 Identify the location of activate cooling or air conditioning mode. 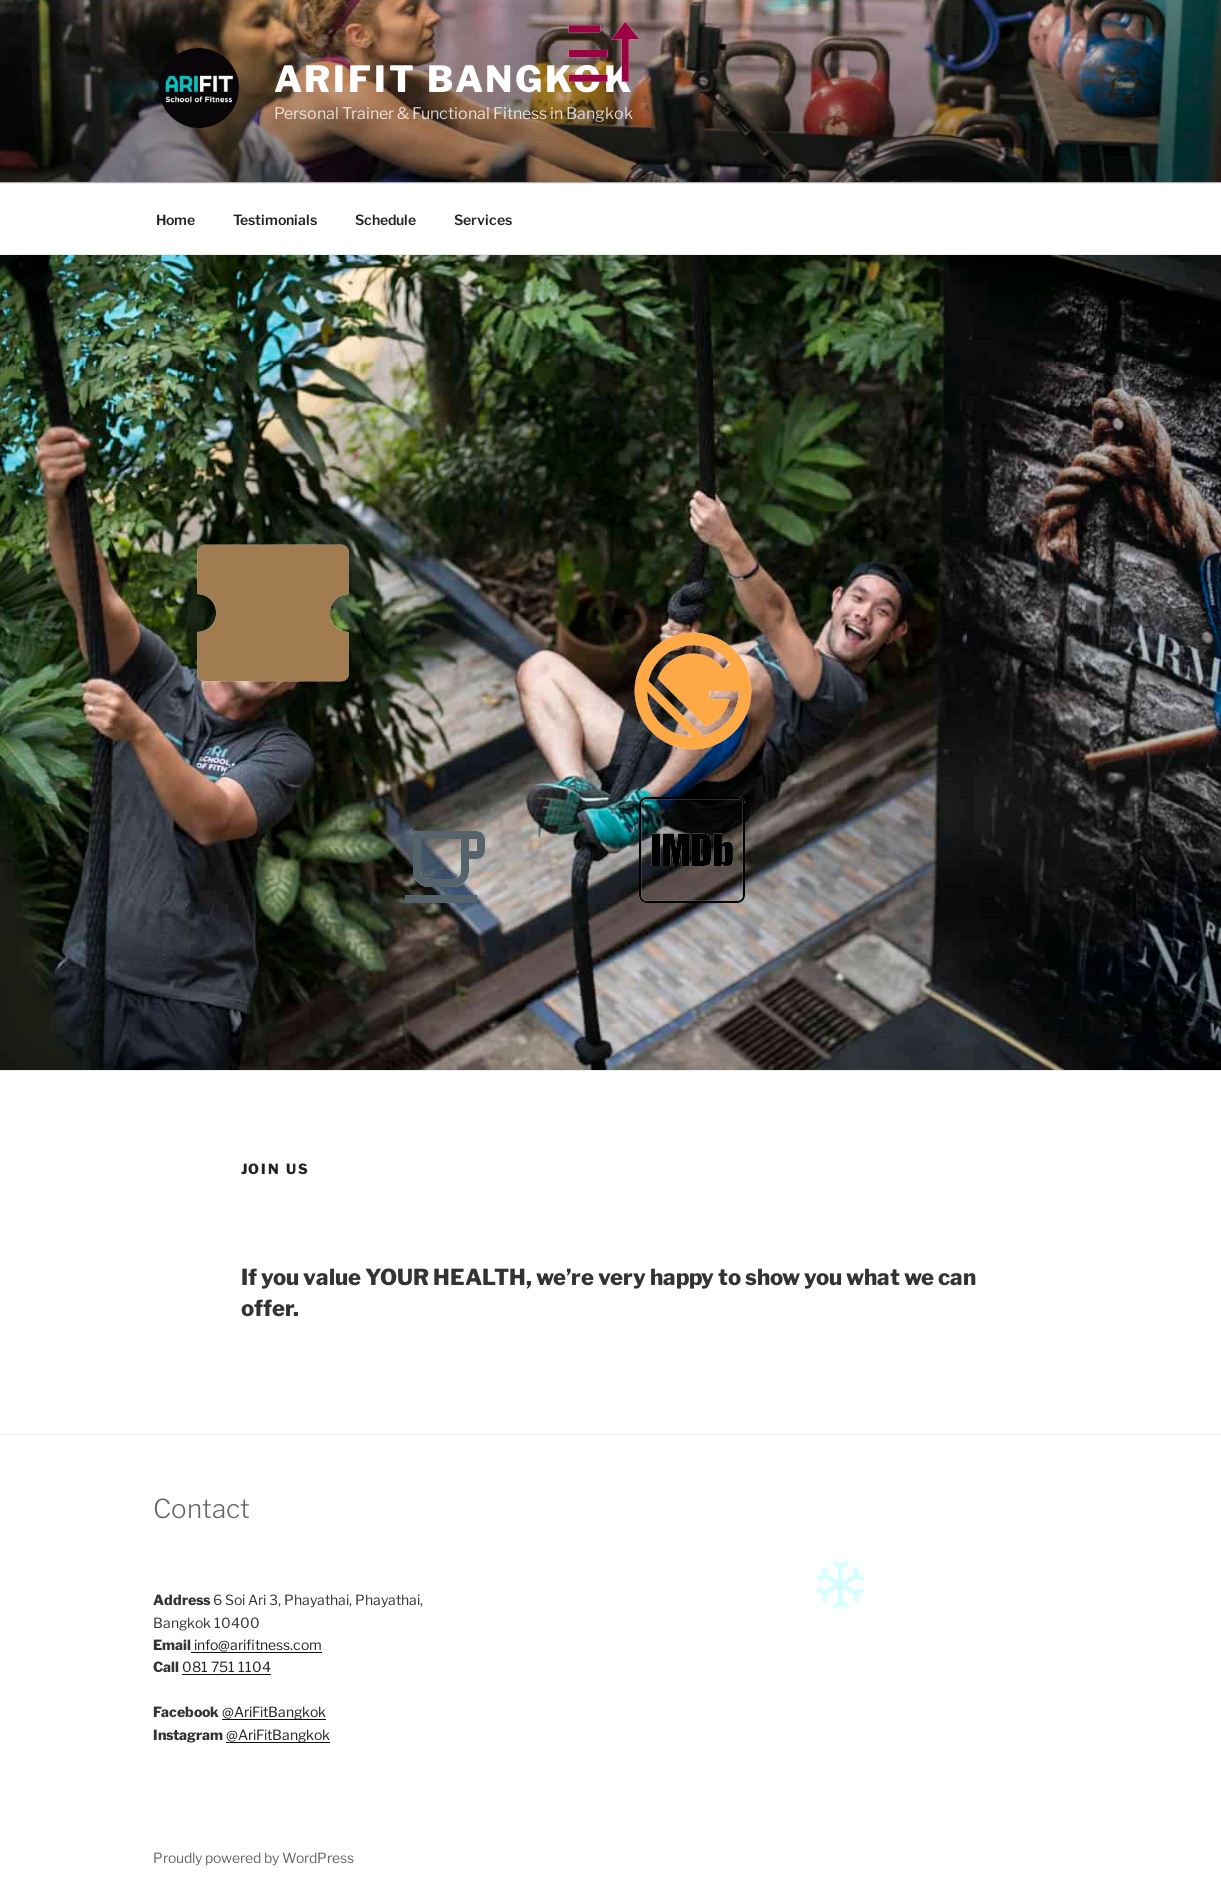
(840, 1584).